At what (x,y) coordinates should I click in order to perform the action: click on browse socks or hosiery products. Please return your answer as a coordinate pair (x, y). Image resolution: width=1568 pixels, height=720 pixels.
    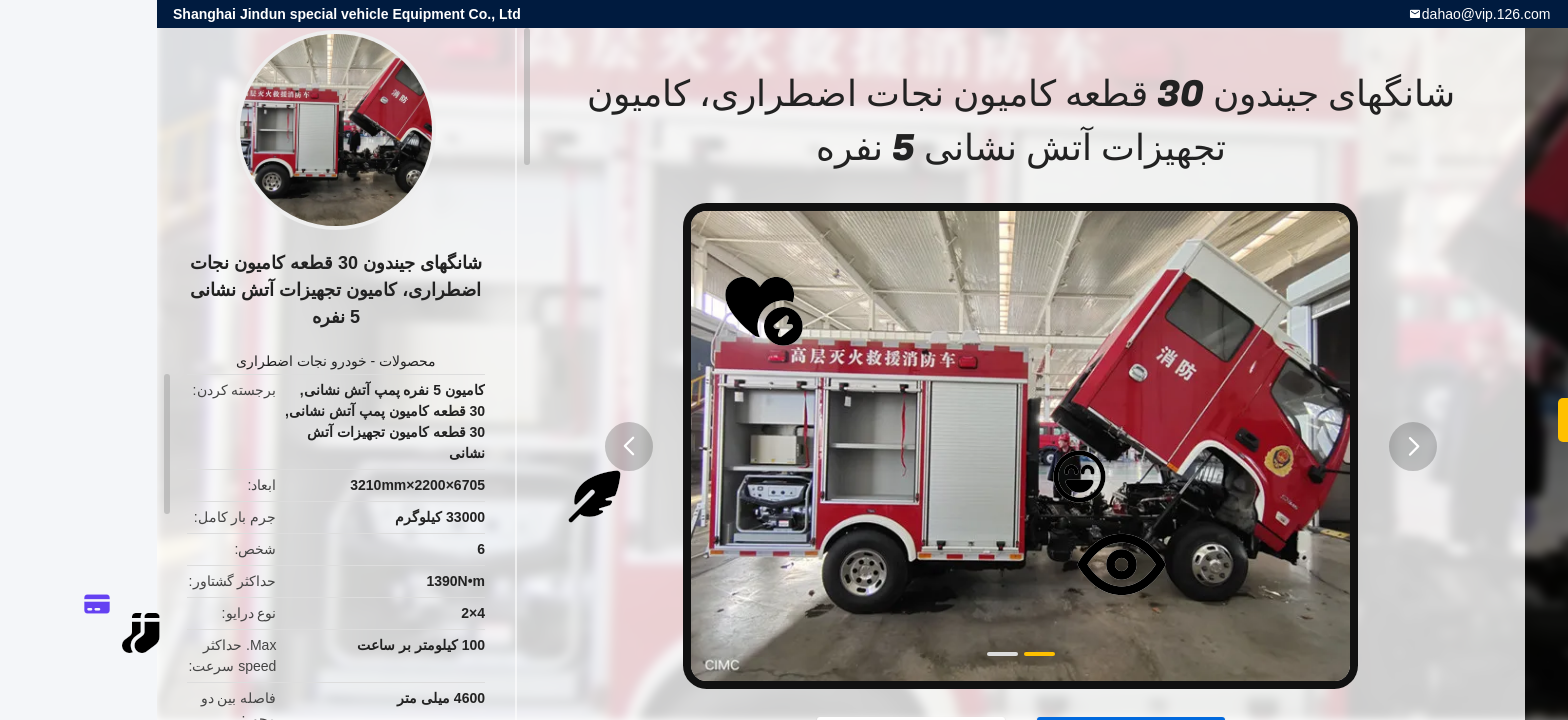
    Looking at the image, I should click on (142, 633).